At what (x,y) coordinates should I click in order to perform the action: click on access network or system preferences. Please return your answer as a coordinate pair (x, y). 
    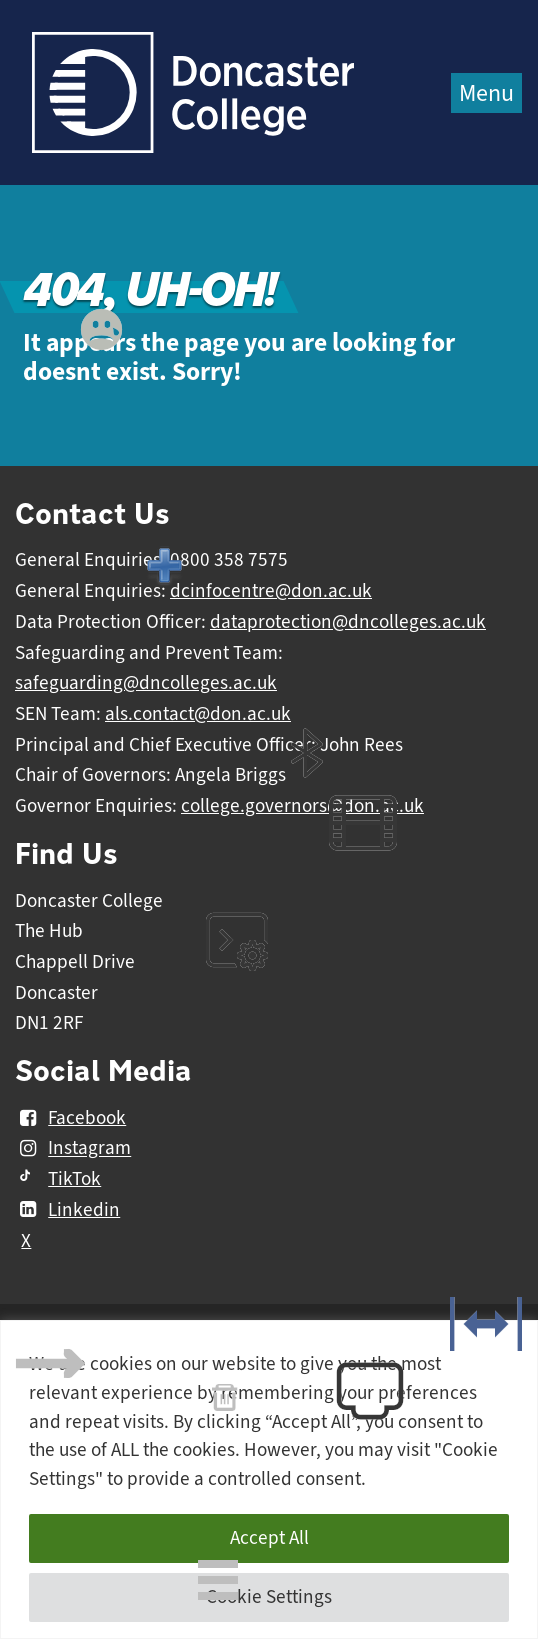
    Looking at the image, I should click on (370, 1391).